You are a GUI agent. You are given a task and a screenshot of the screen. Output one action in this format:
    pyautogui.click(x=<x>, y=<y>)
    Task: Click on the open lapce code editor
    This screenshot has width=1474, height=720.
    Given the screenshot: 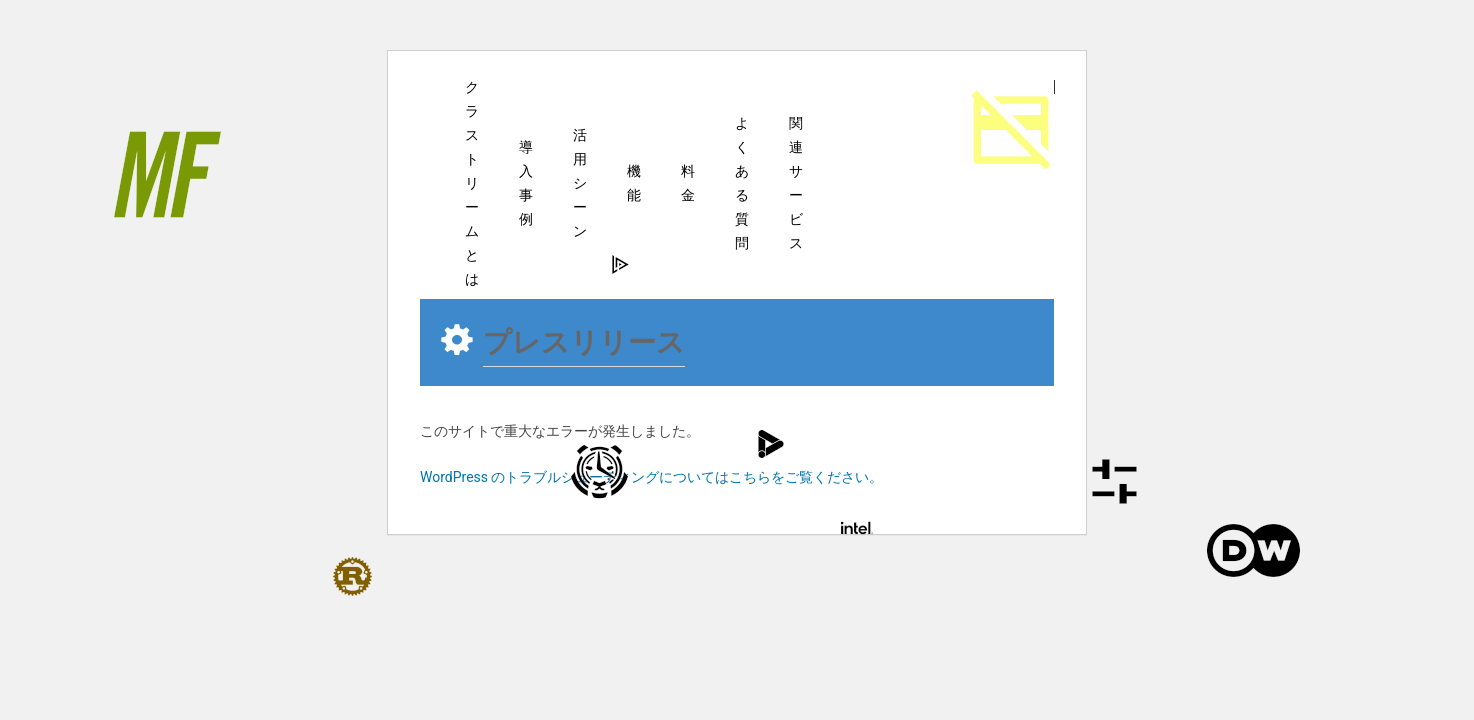 What is the action you would take?
    pyautogui.click(x=620, y=264)
    